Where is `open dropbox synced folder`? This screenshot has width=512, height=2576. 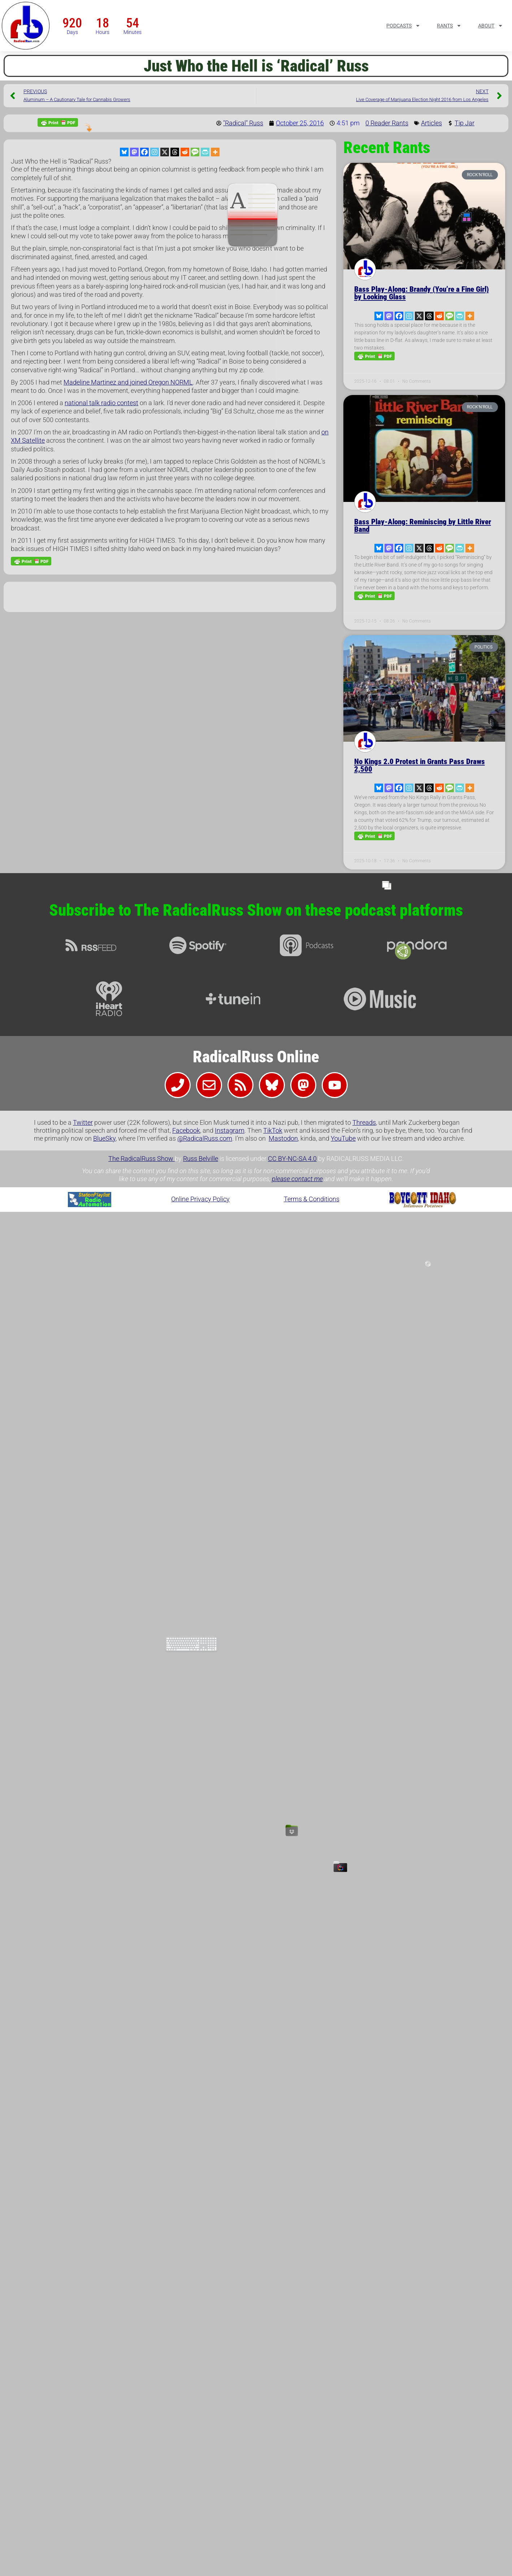 open dropbox synced folder is located at coordinates (292, 1830).